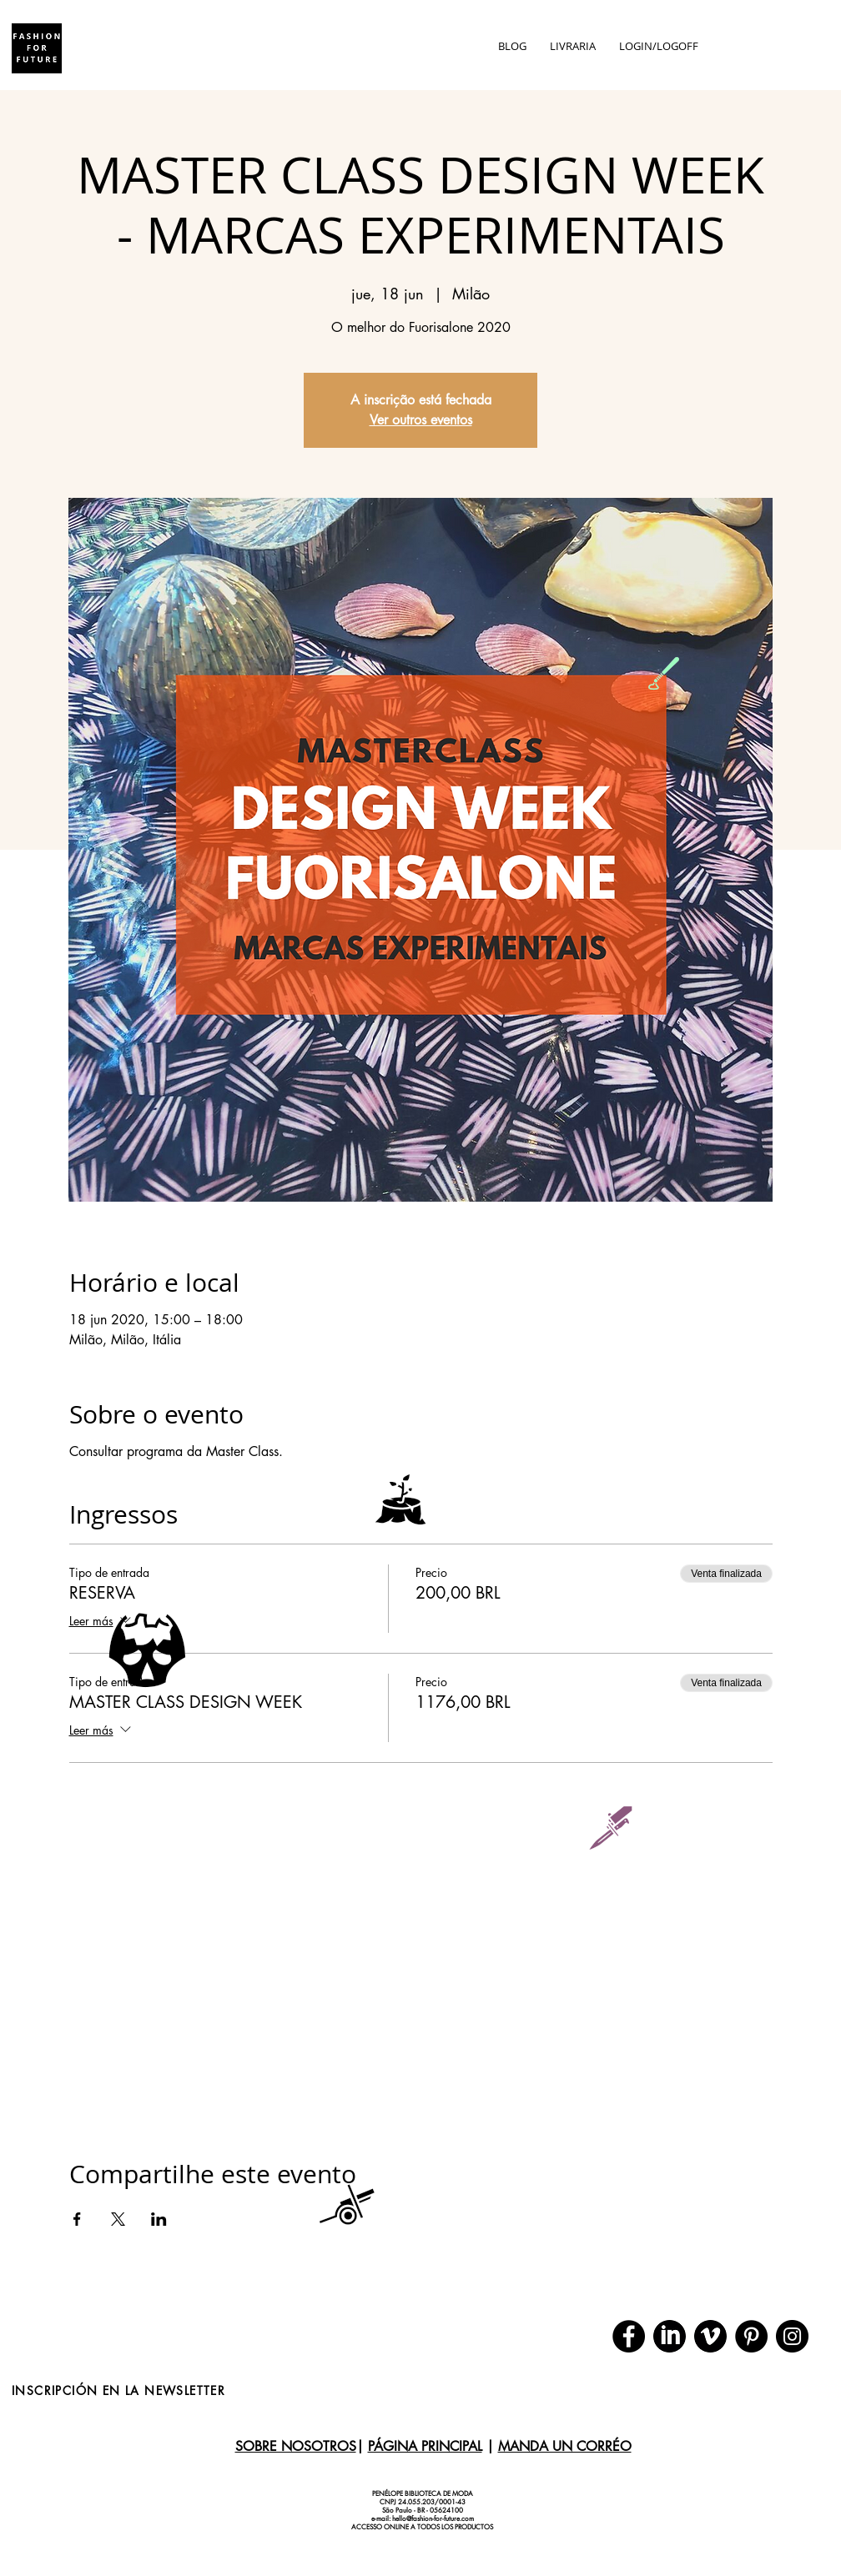 This screenshot has height=2576, width=841. I want to click on artillery unit or weapon in a strategy game, so click(348, 2197).